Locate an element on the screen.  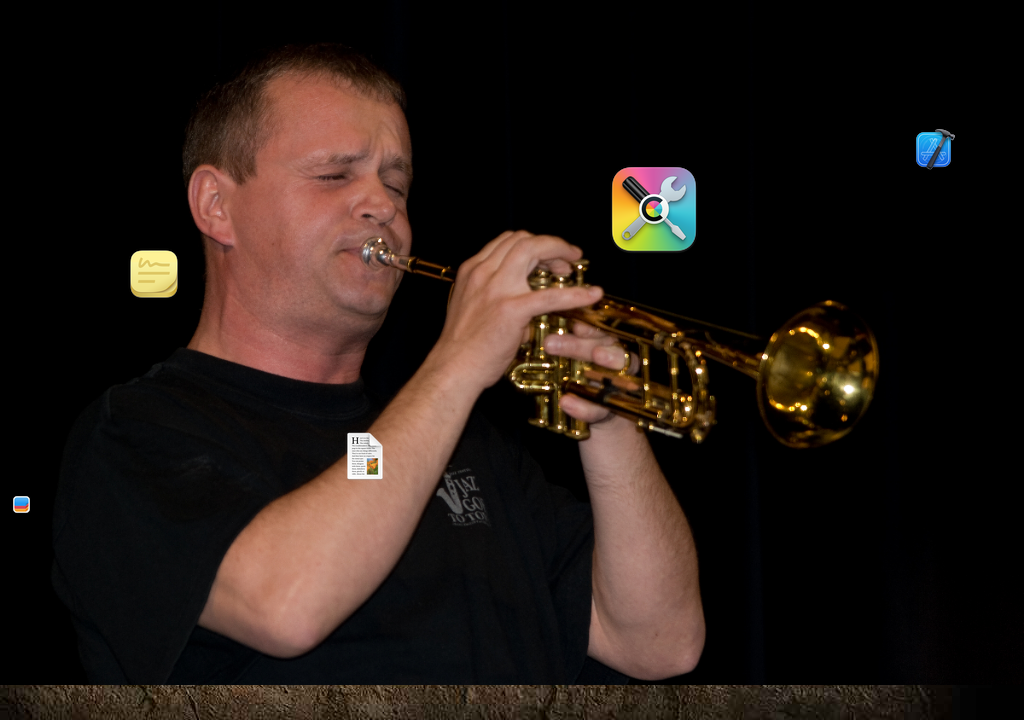
open Xcode development environment is located at coordinates (933, 149).